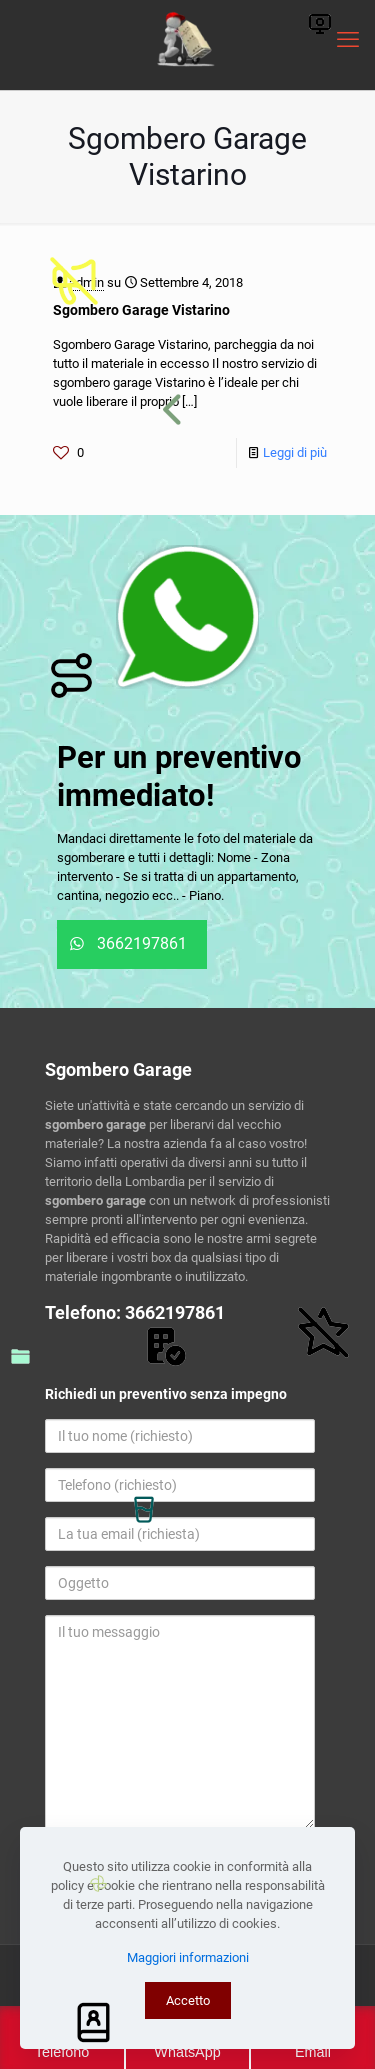  Describe the element at coordinates (20, 1356) in the screenshot. I see `open folder to view files` at that location.